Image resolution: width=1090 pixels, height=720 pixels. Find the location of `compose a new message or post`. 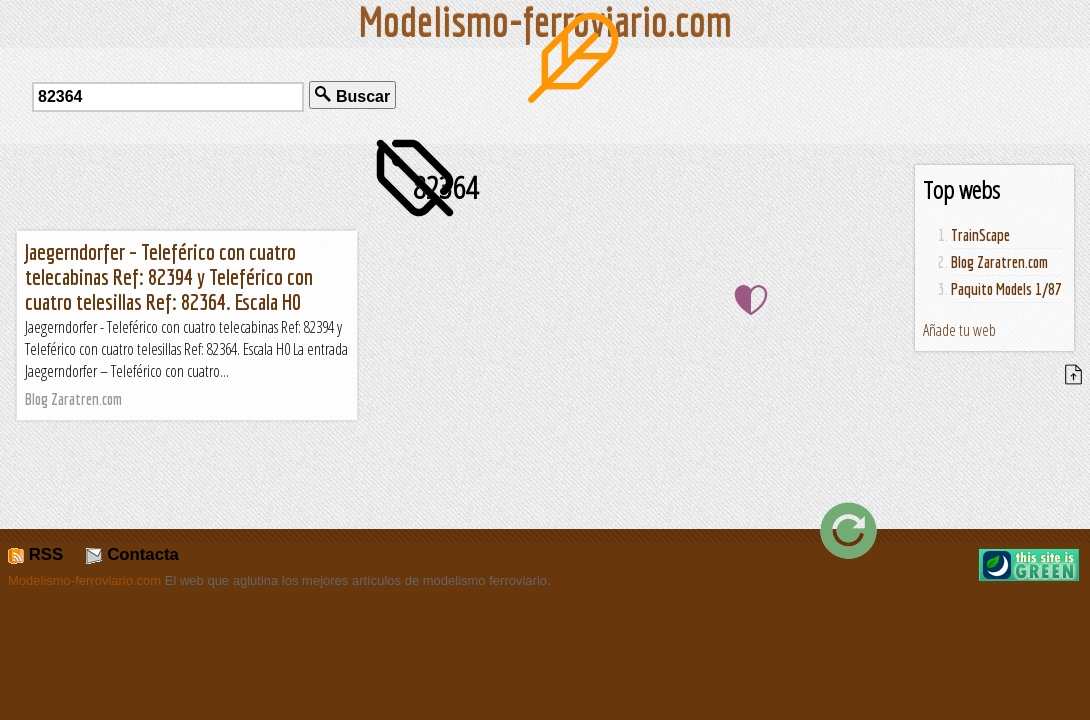

compose a new message or post is located at coordinates (571, 59).